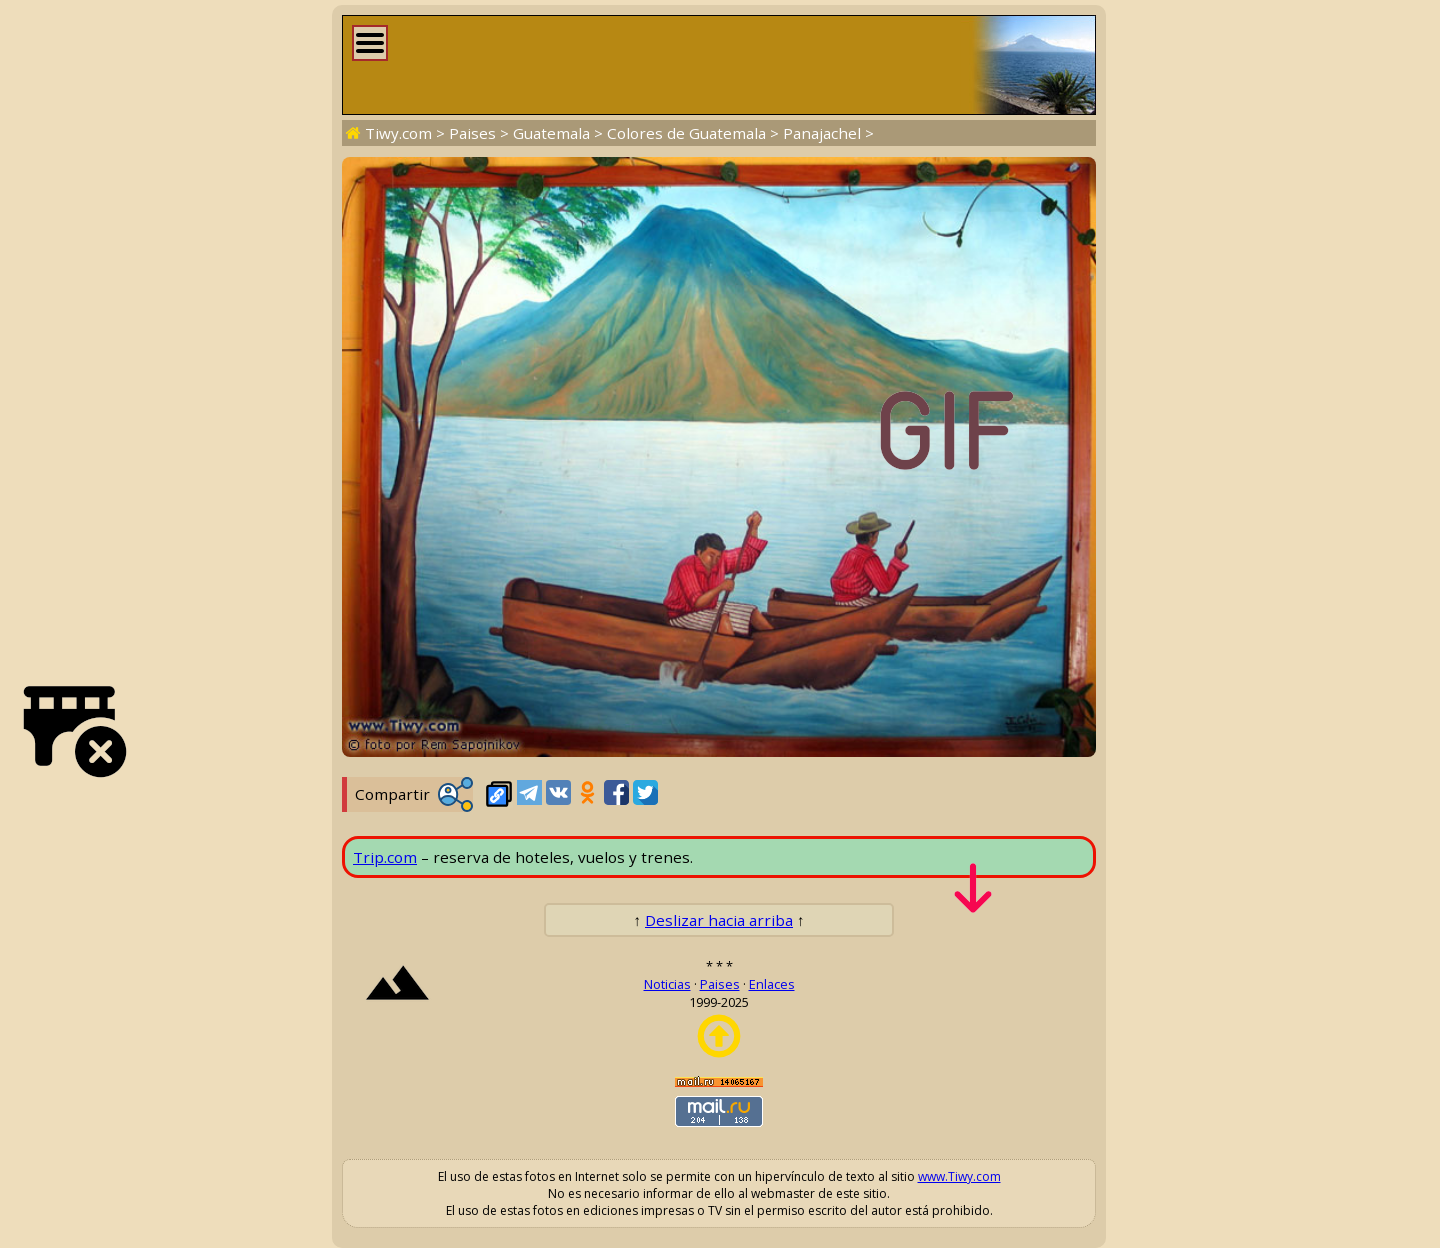  Describe the element at coordinates (397, 982) in the screenshot. I see `switch to terrain map view` at that location.